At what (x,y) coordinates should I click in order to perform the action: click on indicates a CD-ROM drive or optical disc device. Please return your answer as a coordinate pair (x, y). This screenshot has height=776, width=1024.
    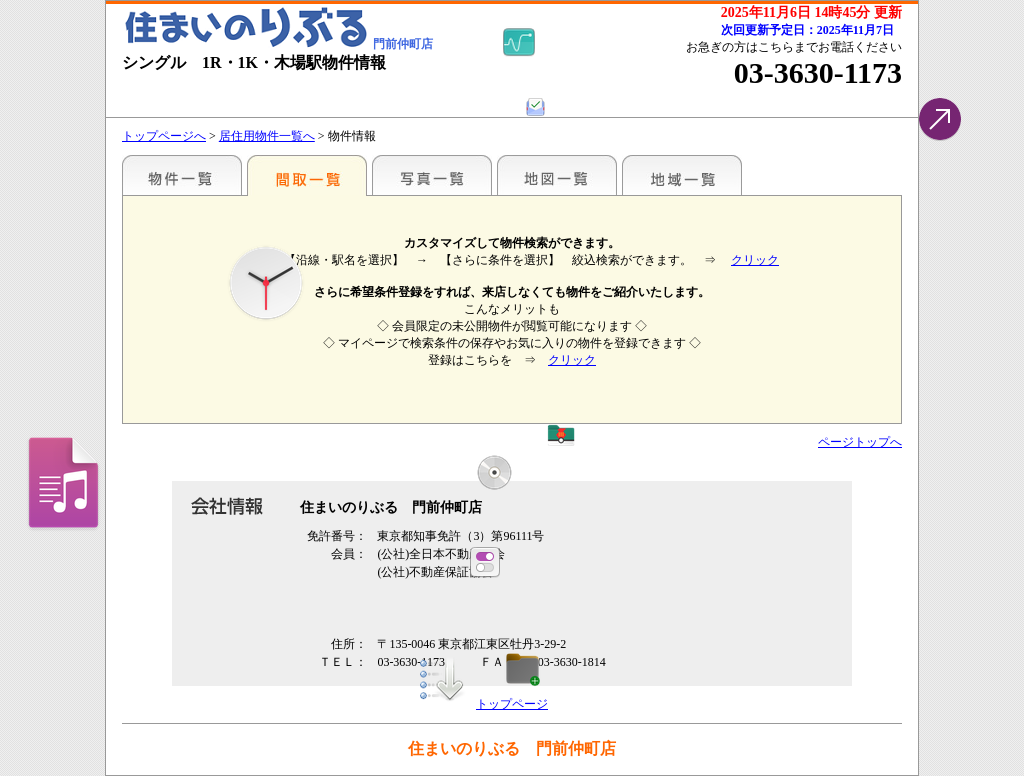
    Looking at the image, I should click on (494, 472).